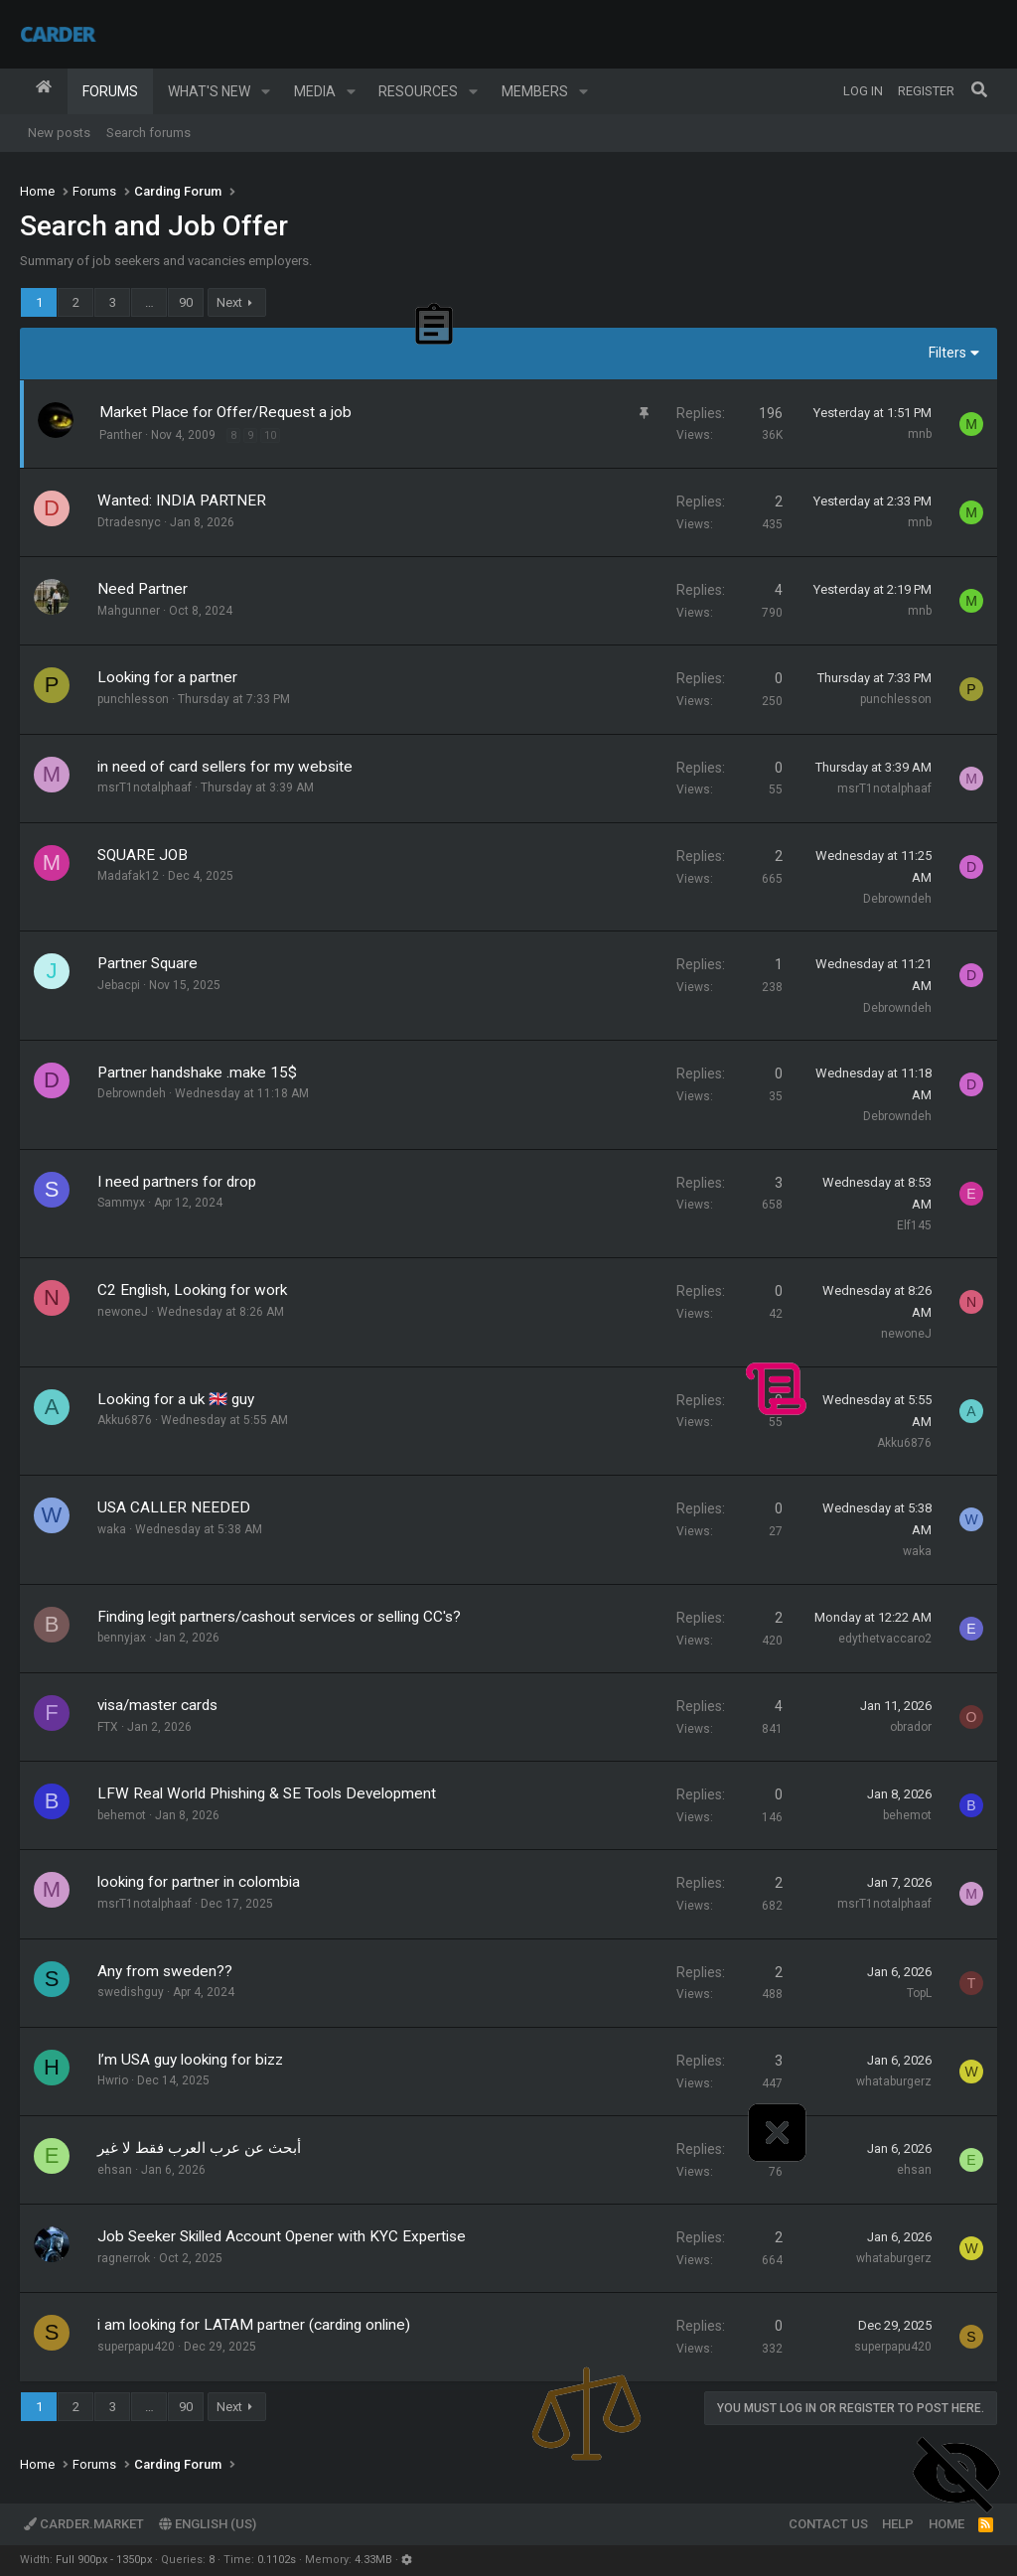 This screenshot has width=1017, height=2576. What do you see at coordinates (586, 2413) in the screenshot?
I see `compare items or options` at bounding box center [586, 2413].